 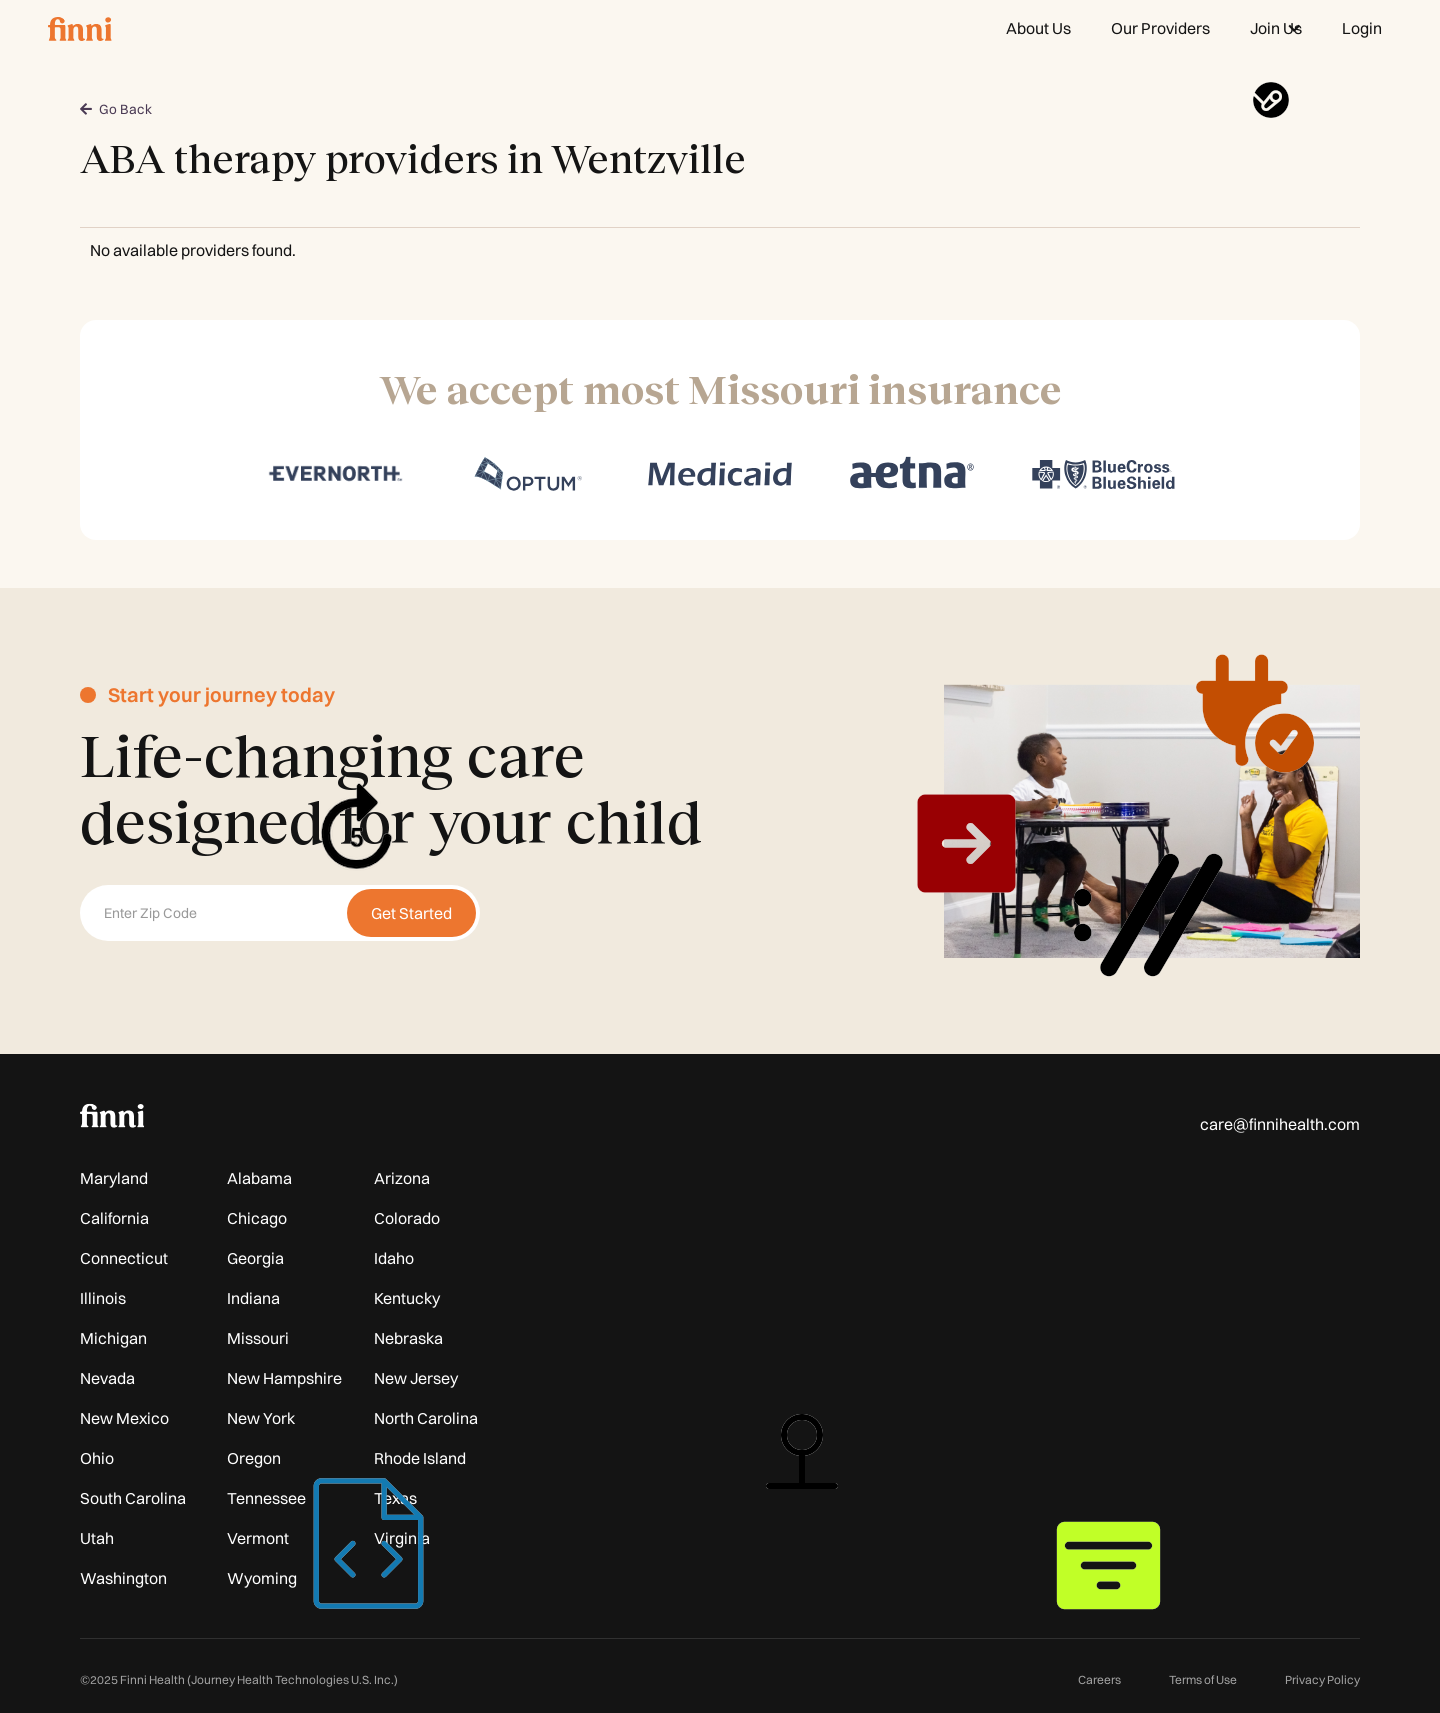 I want to click on view source code file, so click(x=368, y=1543).